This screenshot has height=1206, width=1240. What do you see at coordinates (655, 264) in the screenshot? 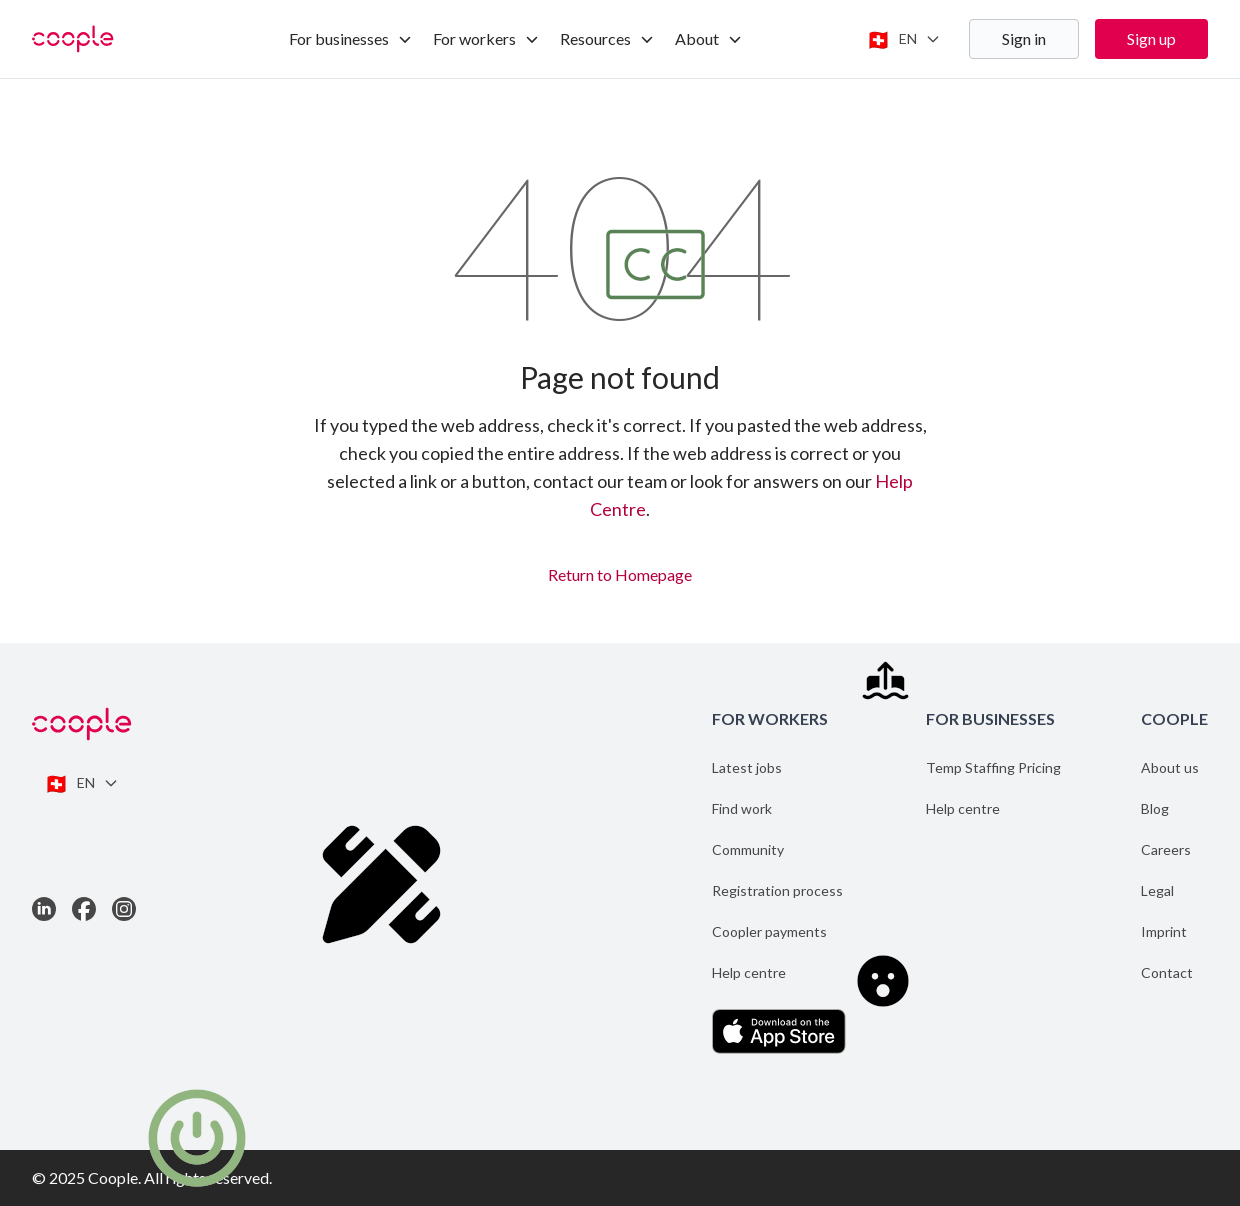
I see `enable closed captions for video content` at bounding box center [655, 264].